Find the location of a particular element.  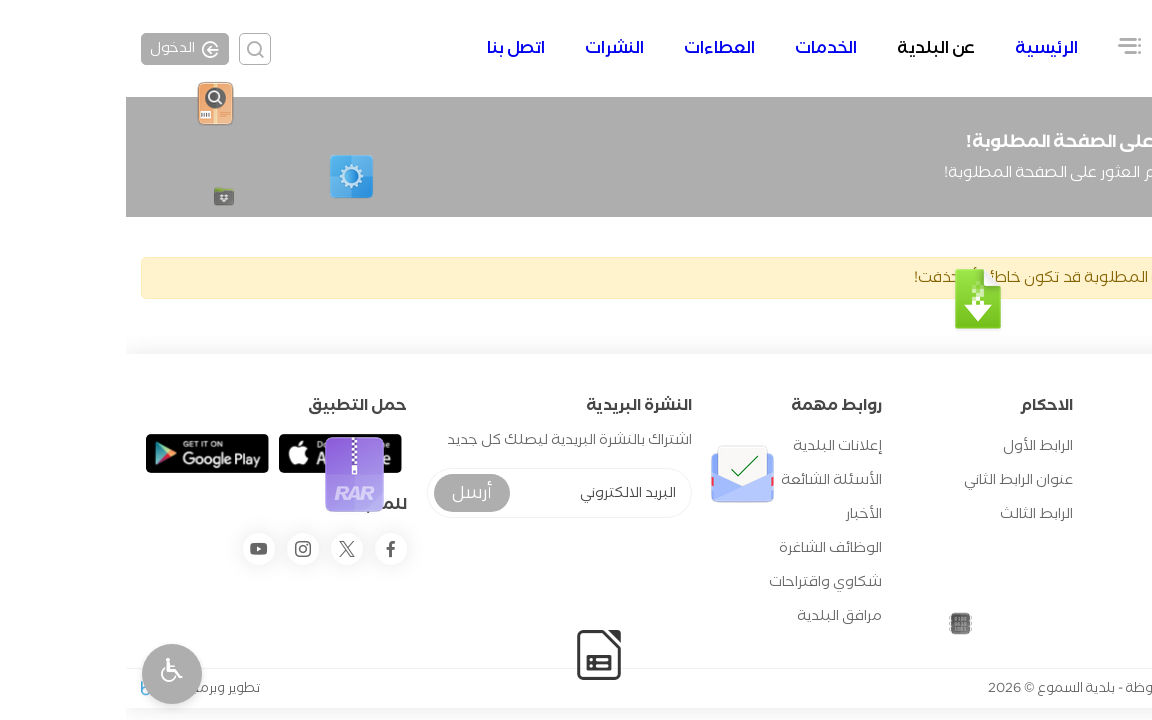

open your dropbox folder is located at coordinates (224, 196).